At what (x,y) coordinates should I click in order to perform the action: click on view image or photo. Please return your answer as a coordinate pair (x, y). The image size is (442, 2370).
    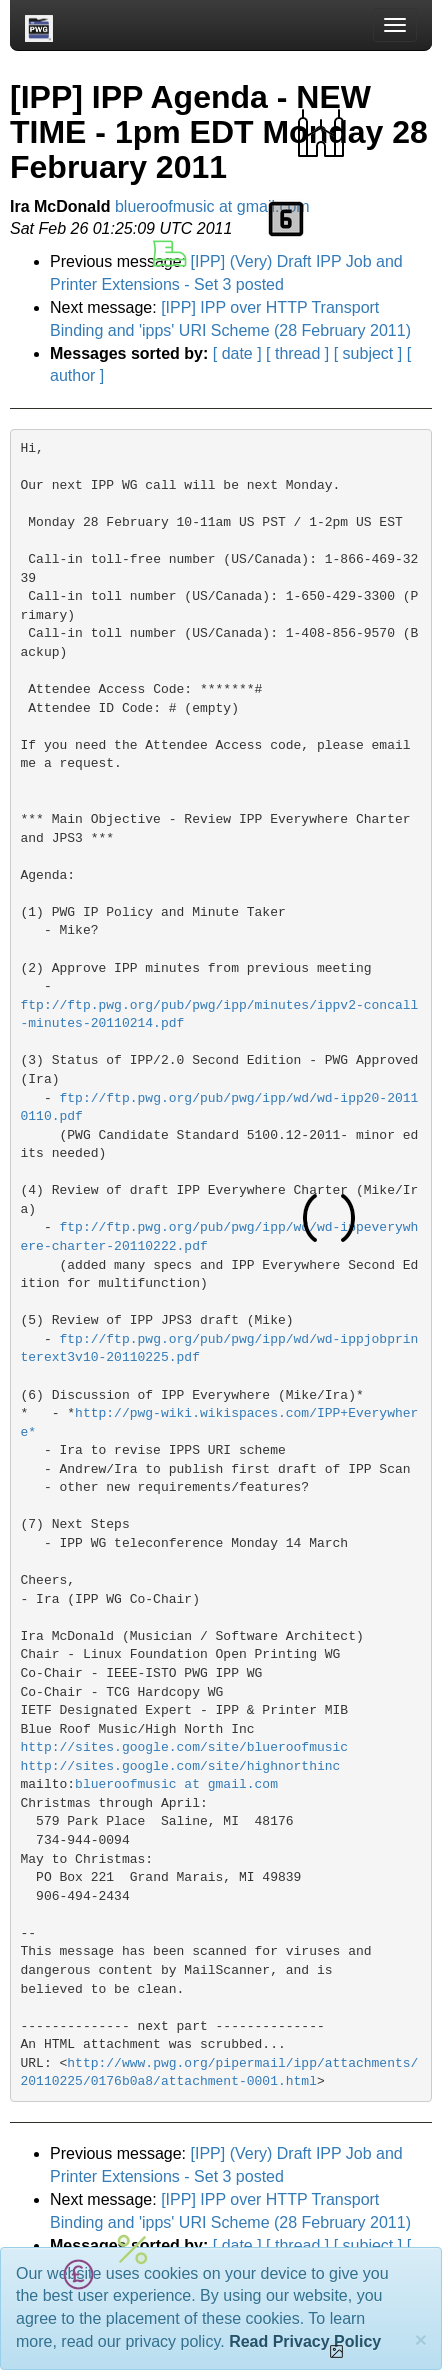
    Looking at the image, I should click on (336, 2351).